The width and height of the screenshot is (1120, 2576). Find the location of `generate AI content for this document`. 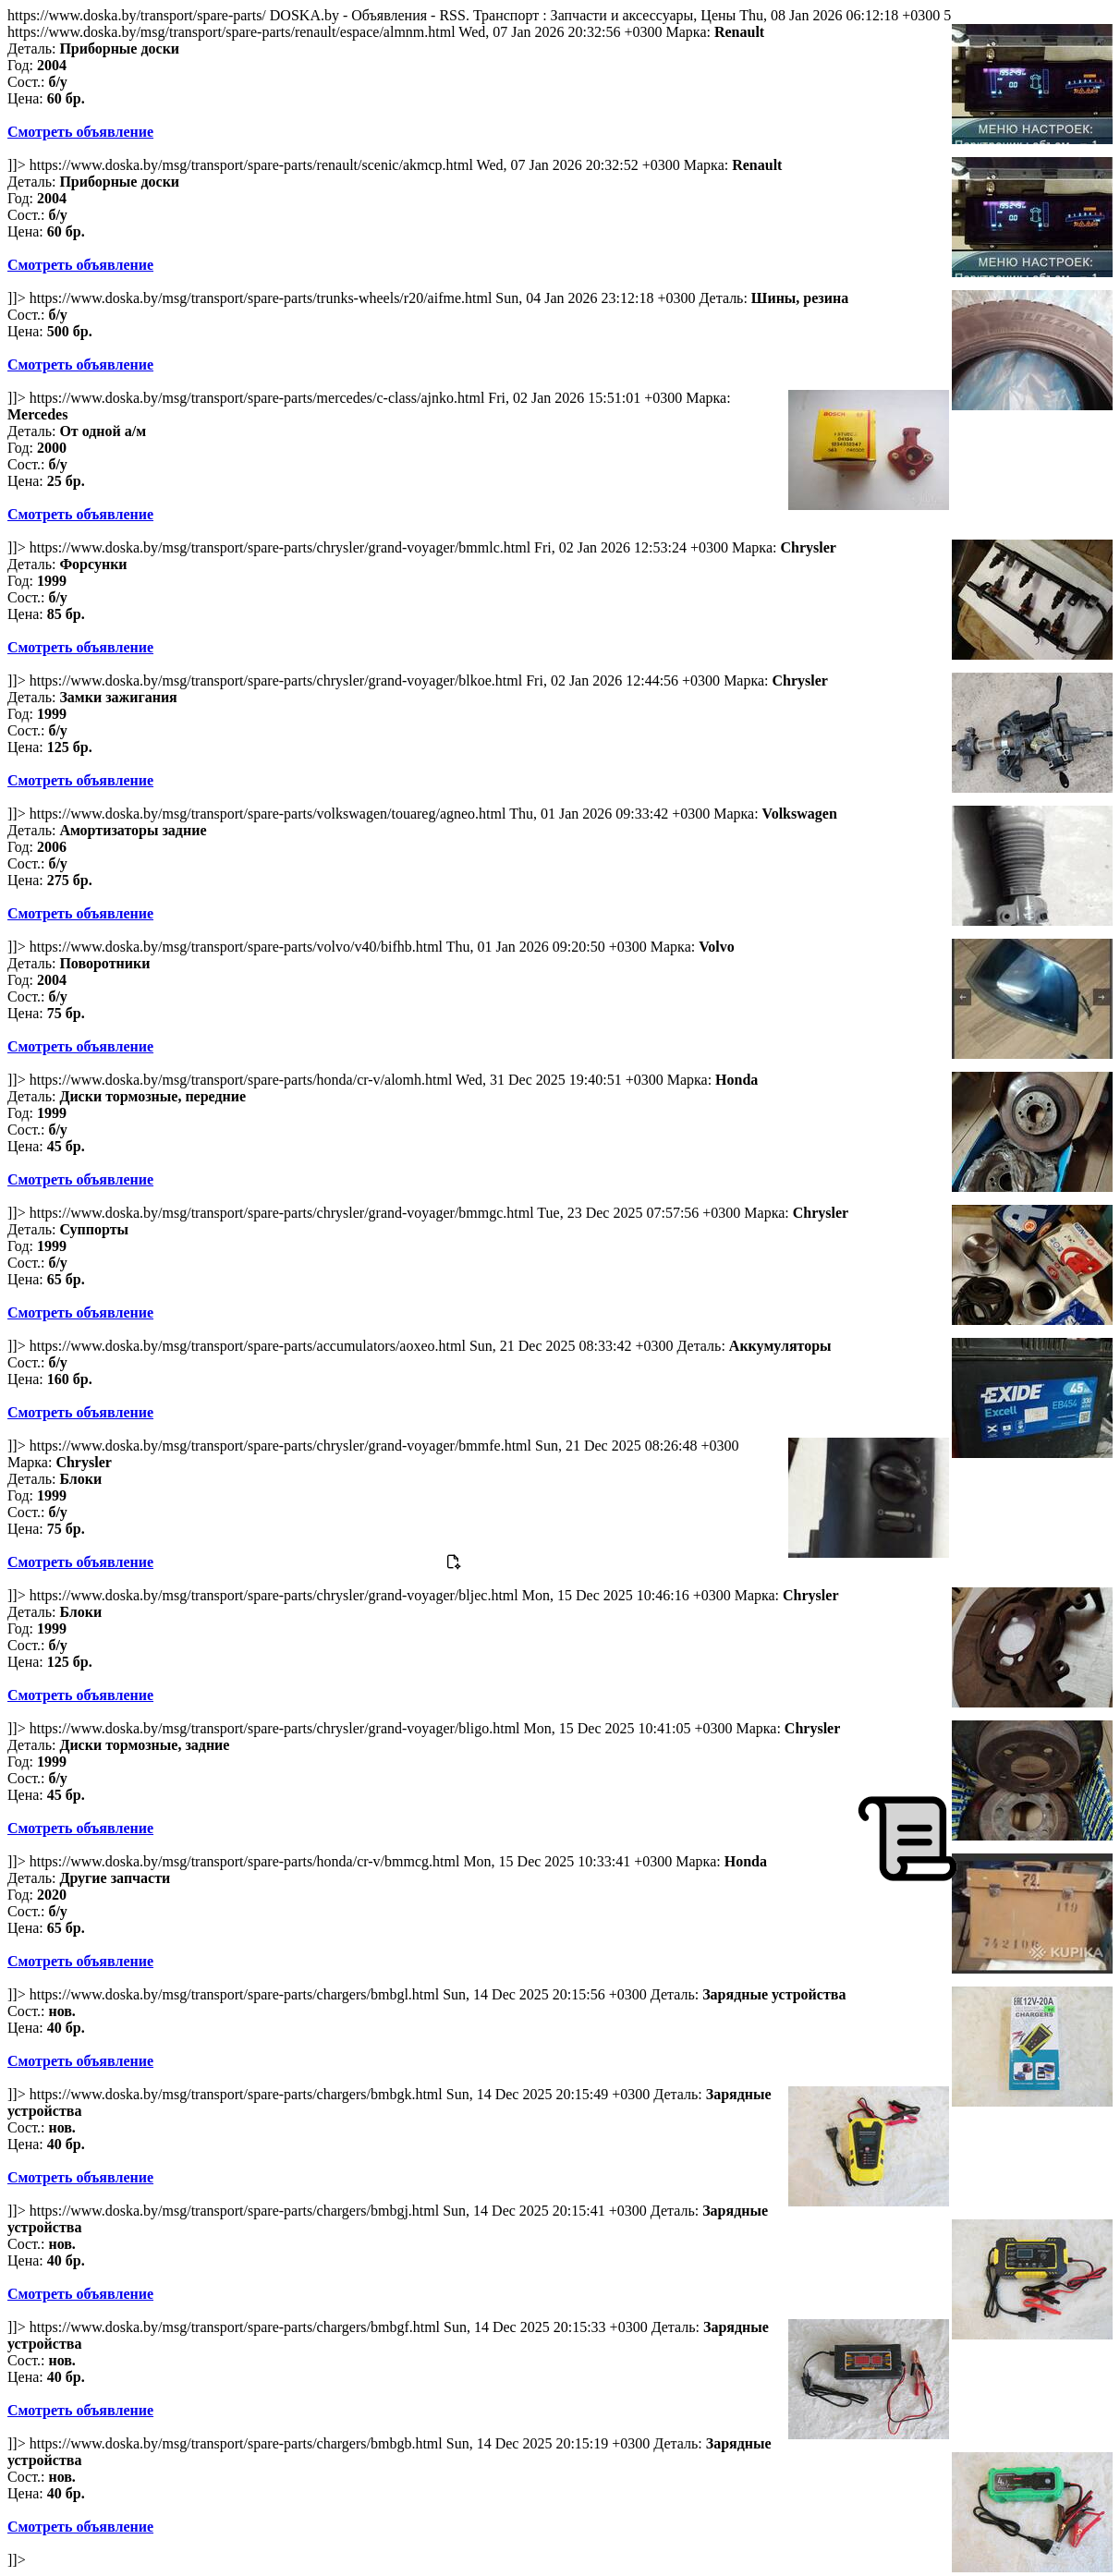

generate AI content for this document is located at coordinates (453, 1561).